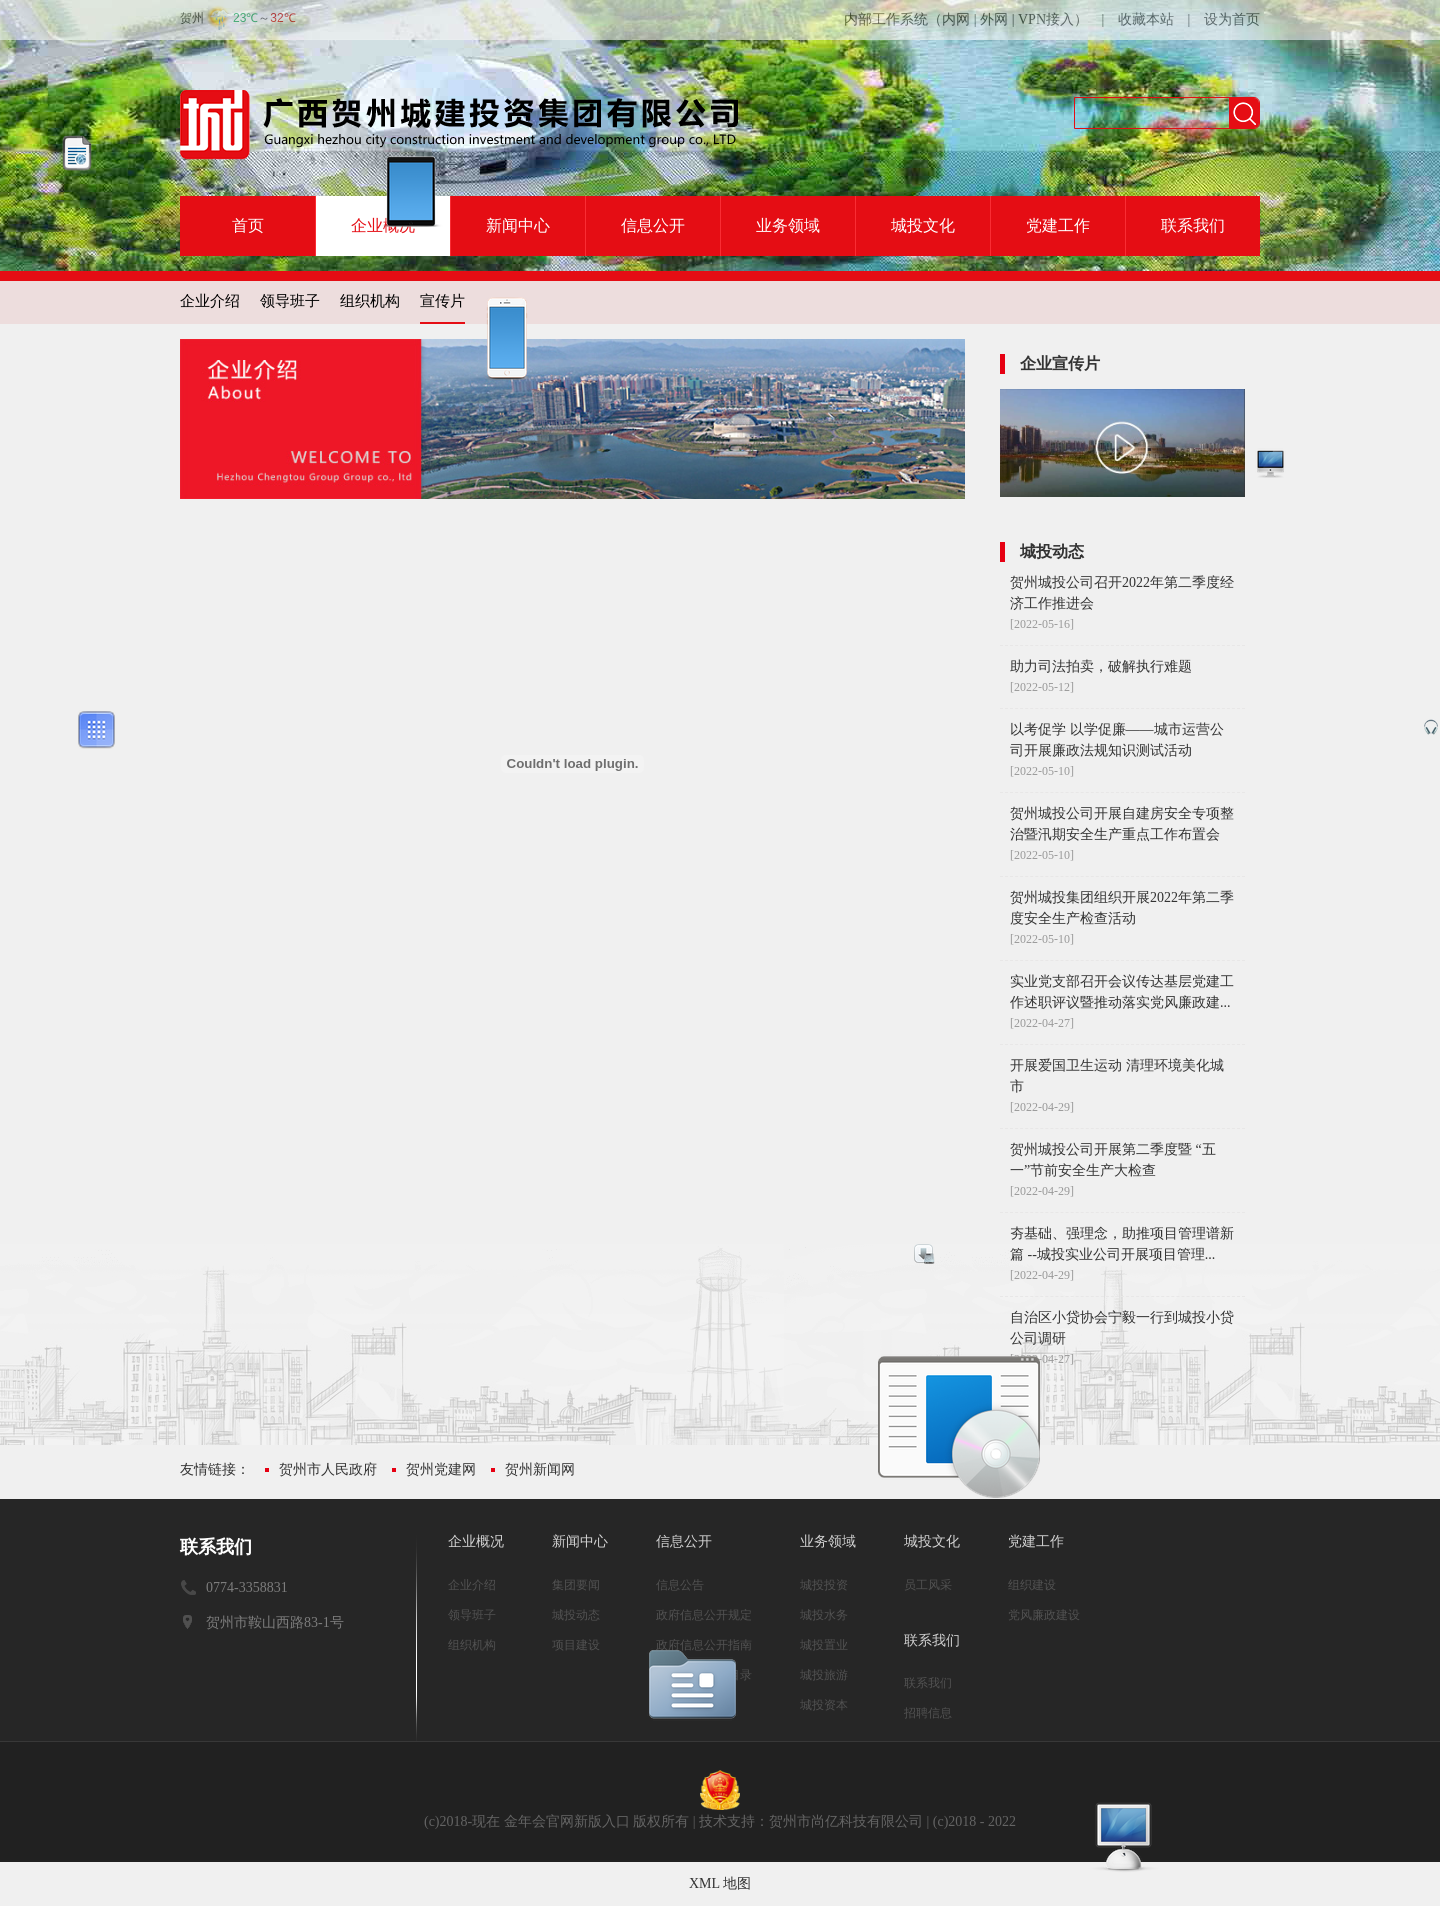 Image resolution: width=1440 pixels, height=1906 pixels. What do you see at coordinates (1270, 458) in the screenshot?
I see `represents an iMac desktop computer` at bounding box center [1270, 458].